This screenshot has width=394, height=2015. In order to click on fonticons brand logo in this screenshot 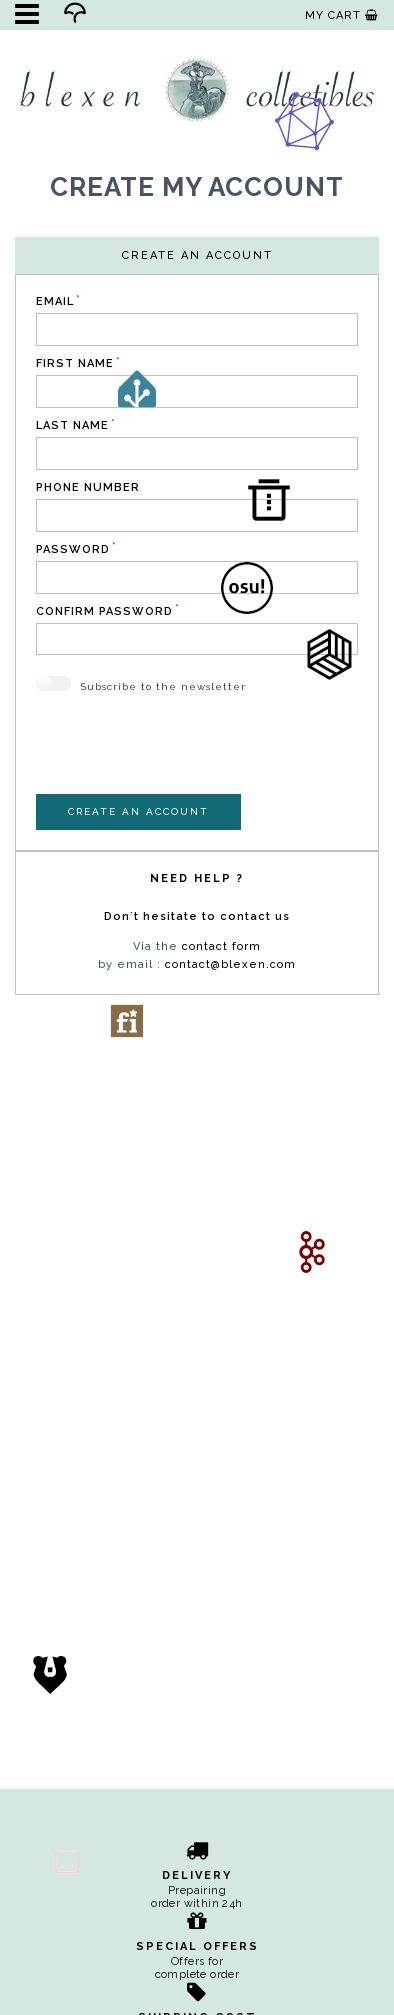, I will do `click(127, 1021)`.